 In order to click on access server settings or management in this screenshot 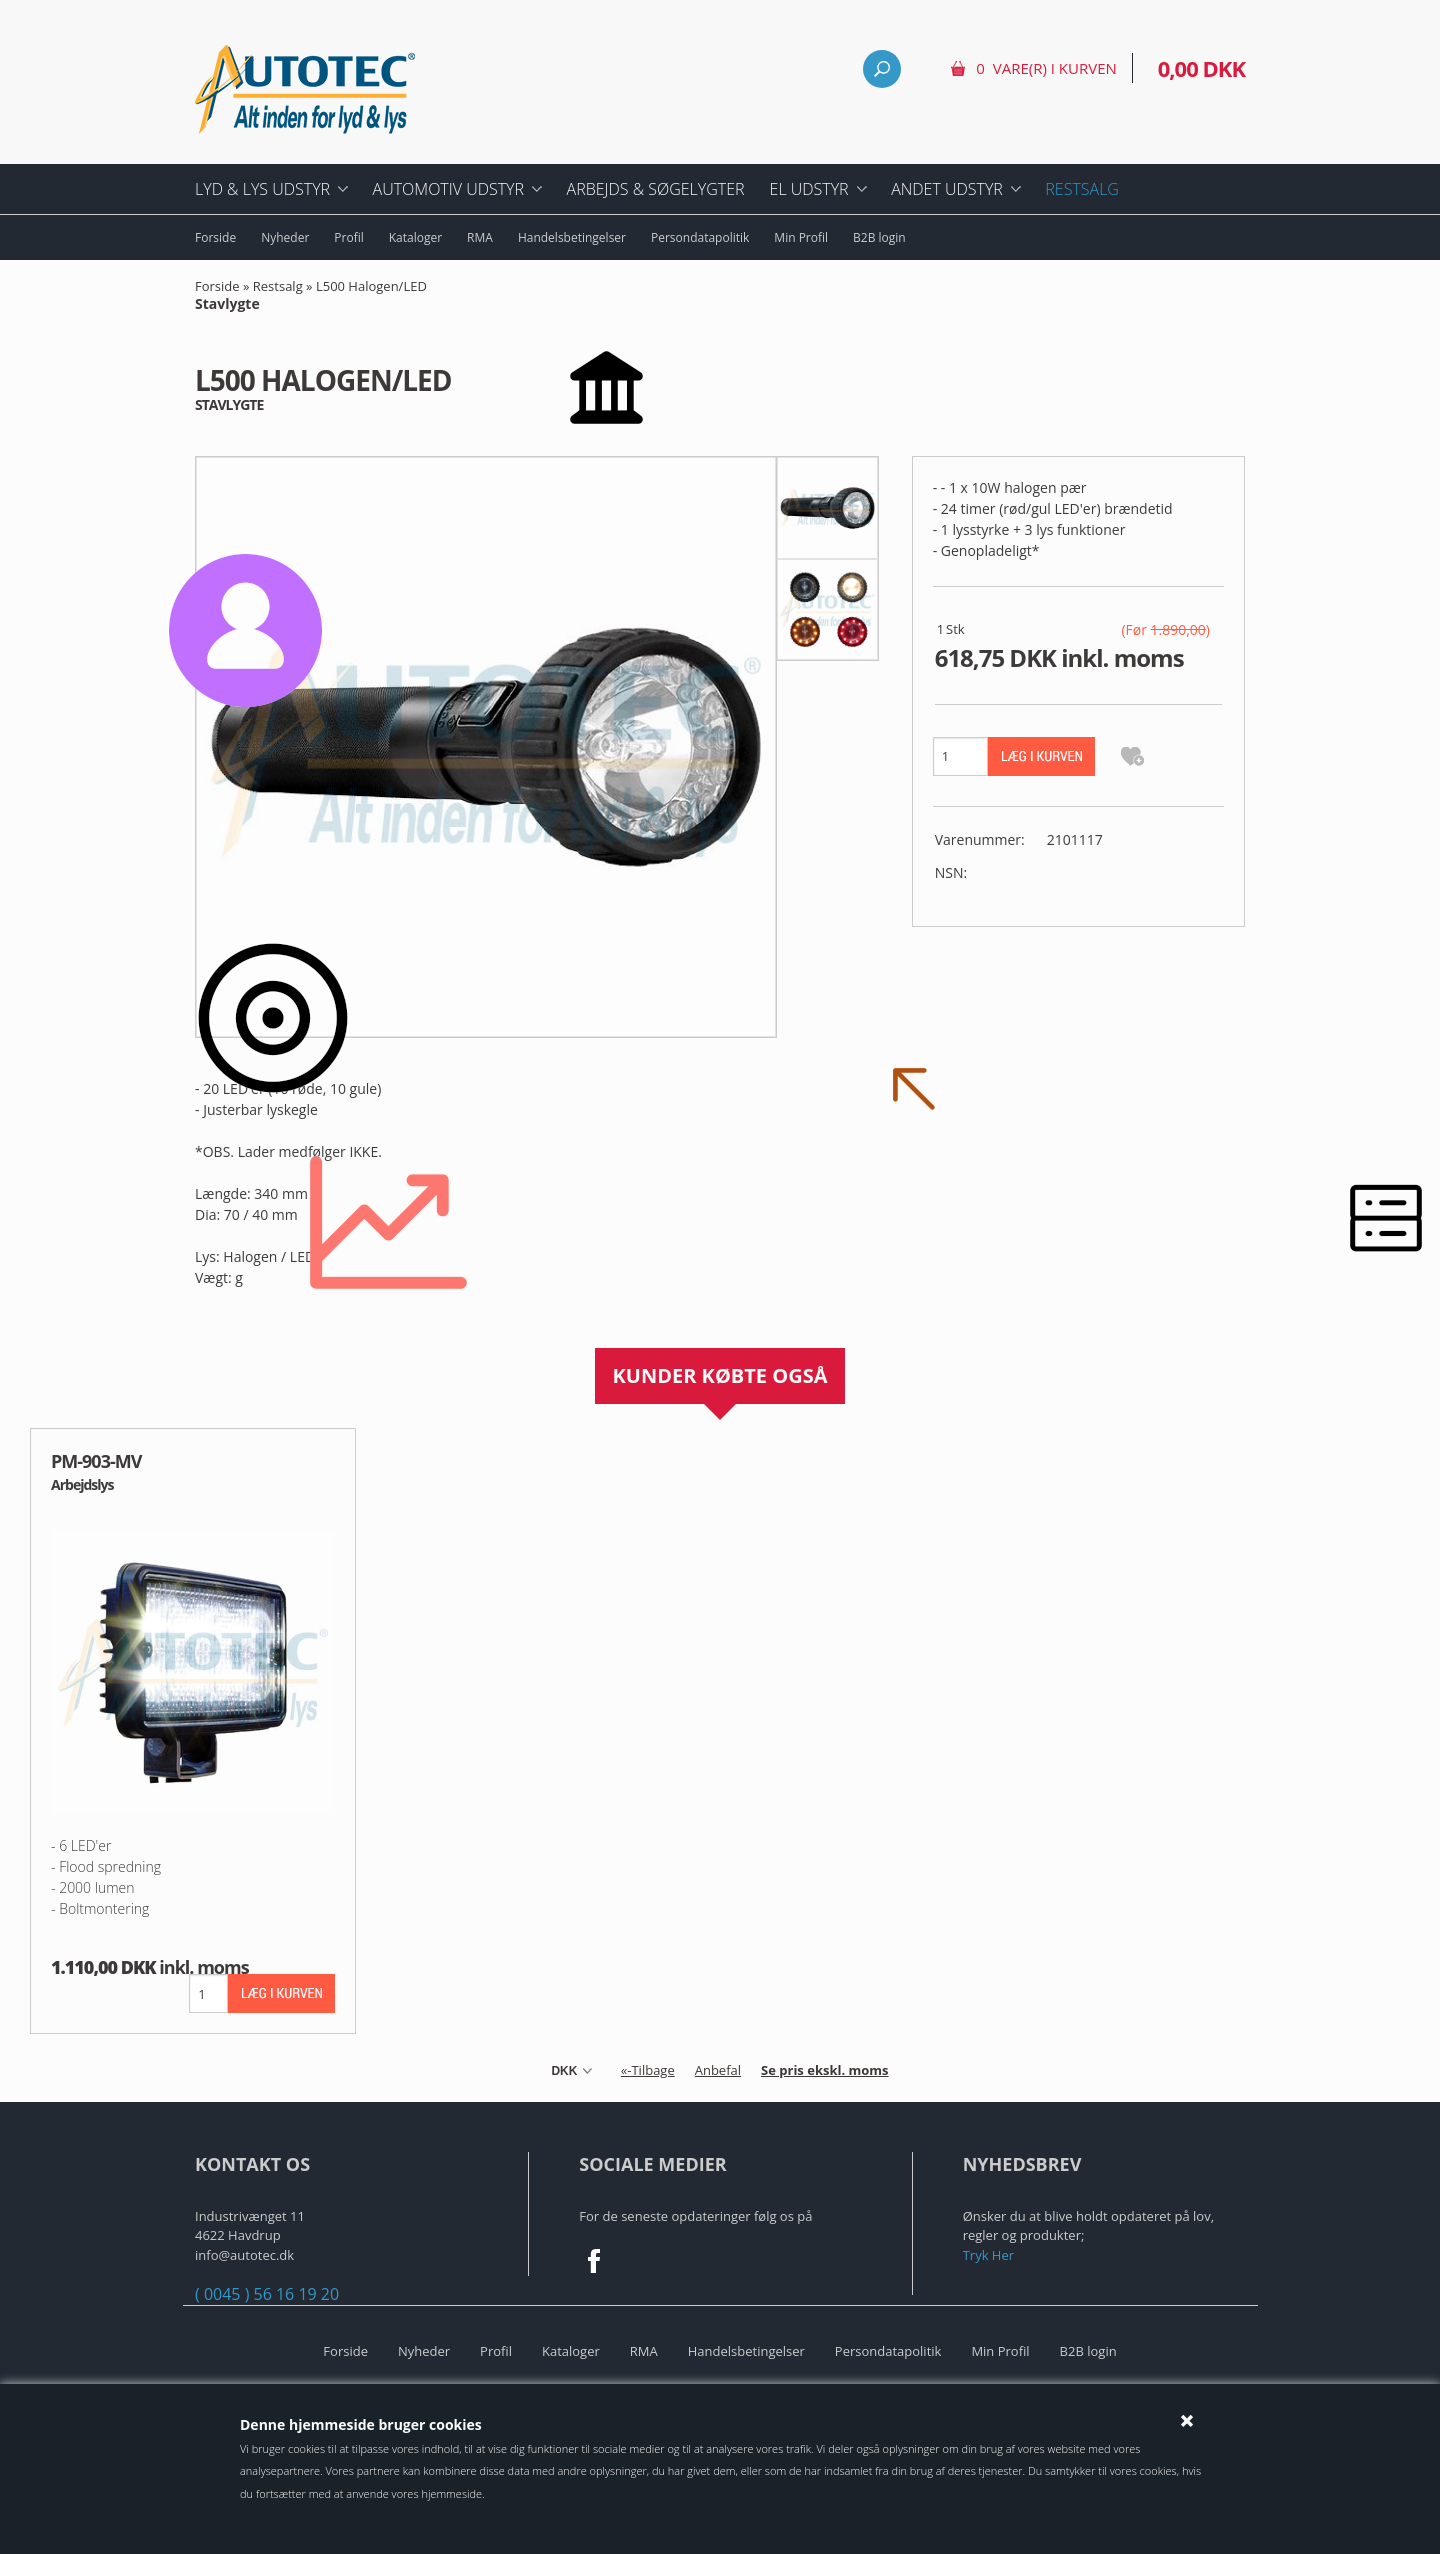, I will do `click(1386, 1219)`.